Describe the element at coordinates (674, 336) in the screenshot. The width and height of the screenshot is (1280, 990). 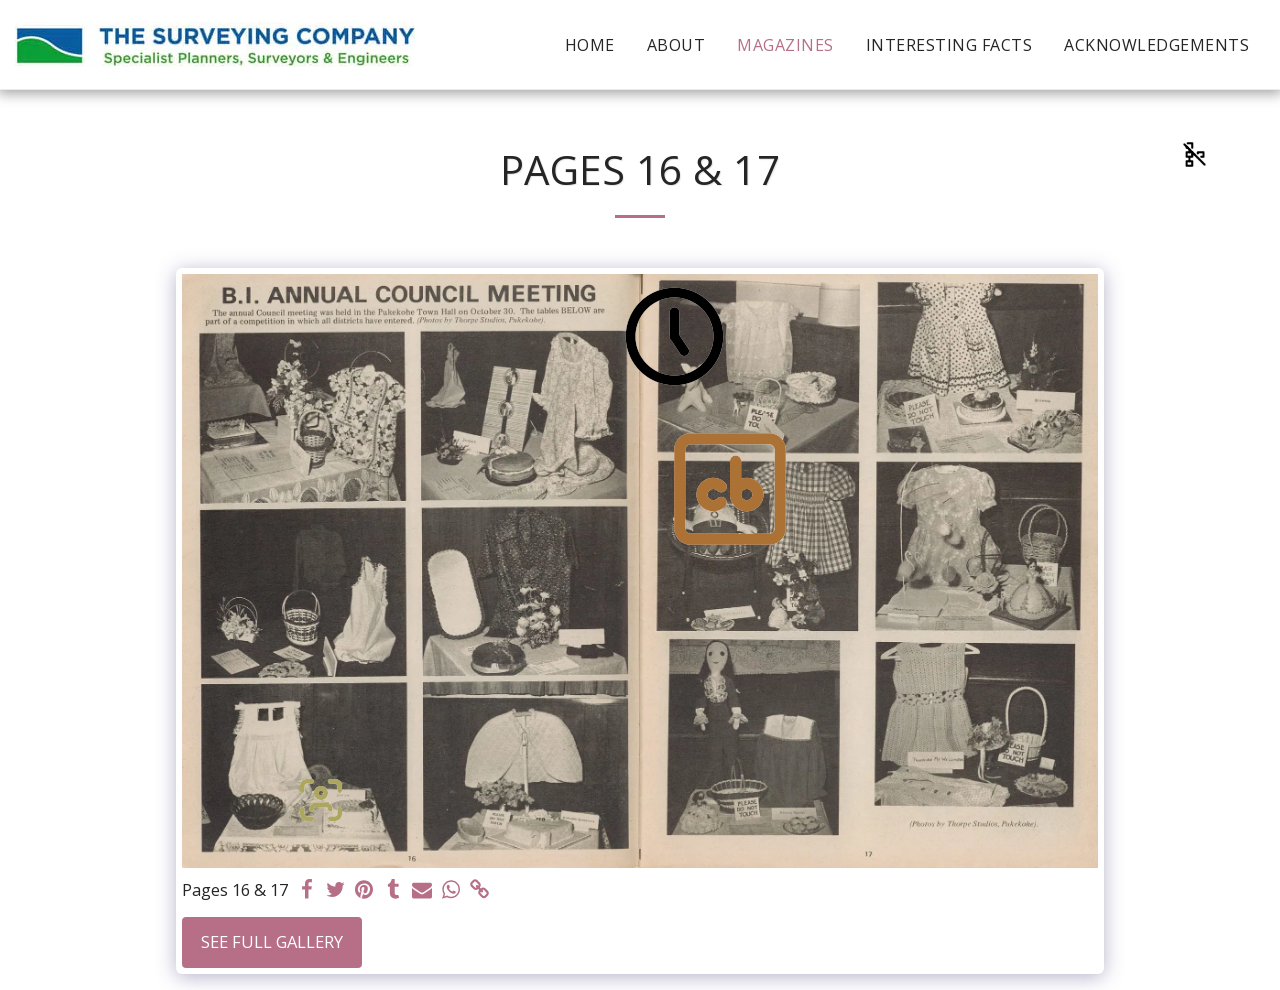
I see `view current time` at that location.